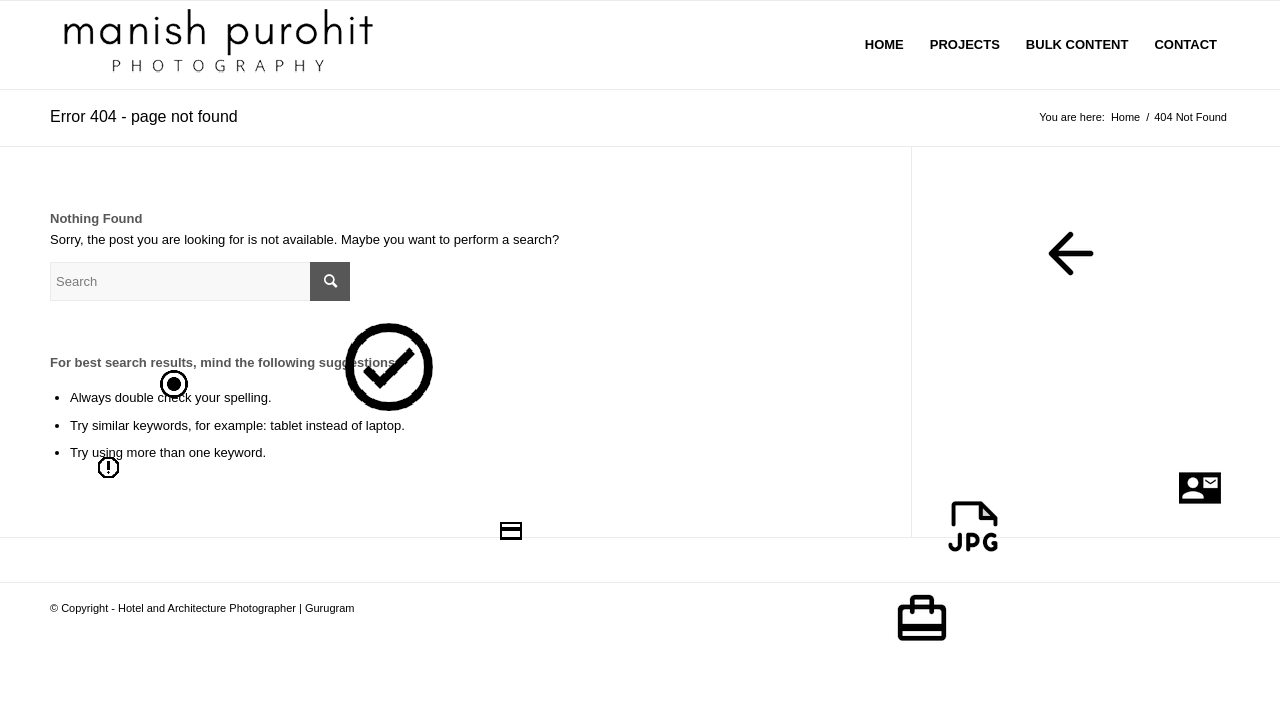 Image resolution: width=1280 pixels, height=720 pixels. What do you see at coordinates (1200, 488) in the screenshot?
I see `access contact information via email` at bounding box center [1200, 488].